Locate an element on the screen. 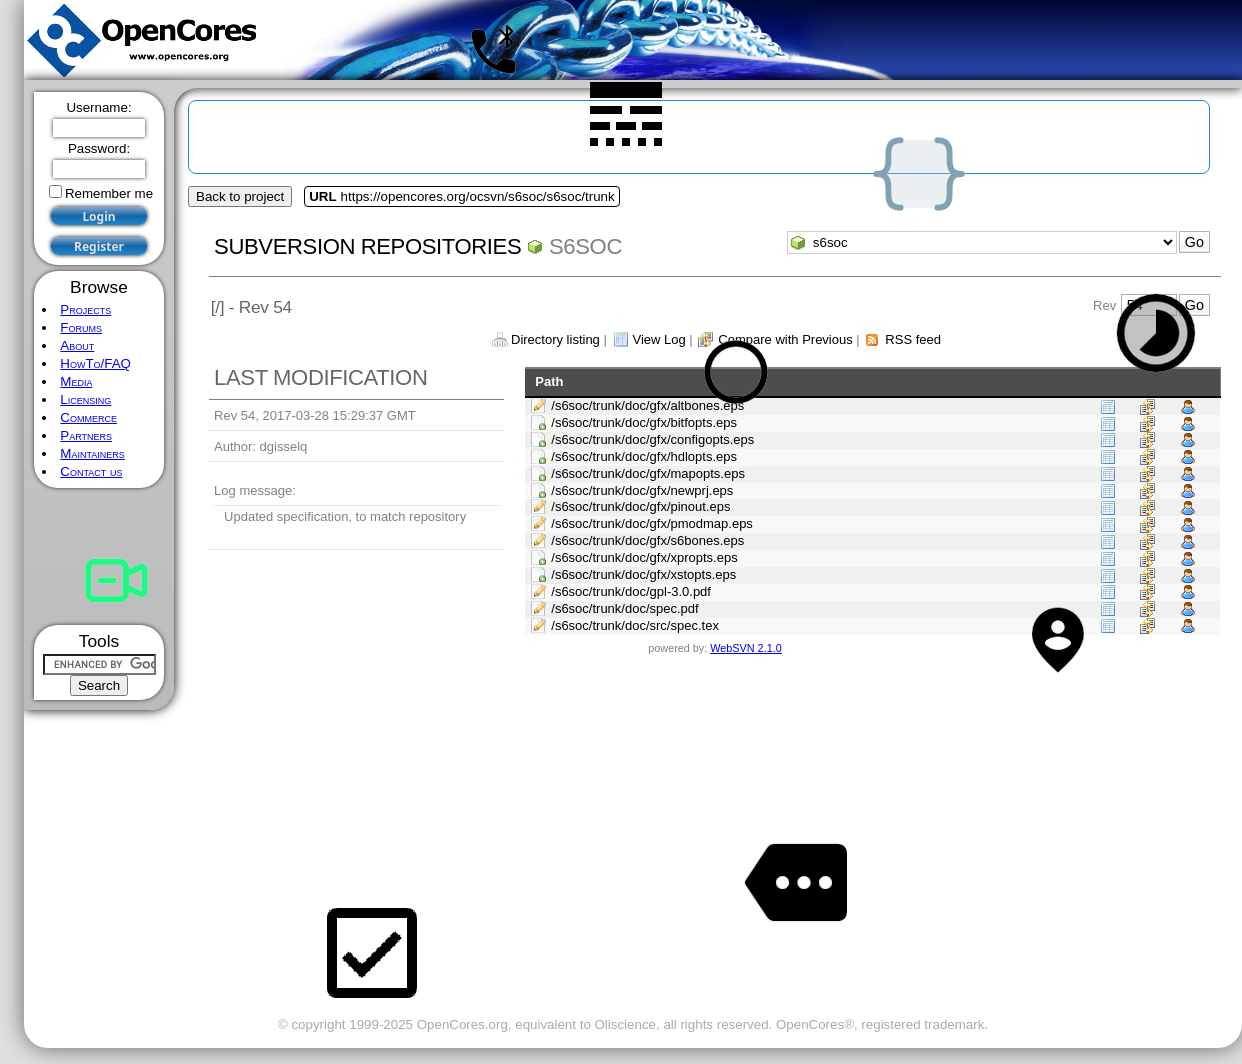  unselected radio button or toggle option is located at coordinates (736, 372).